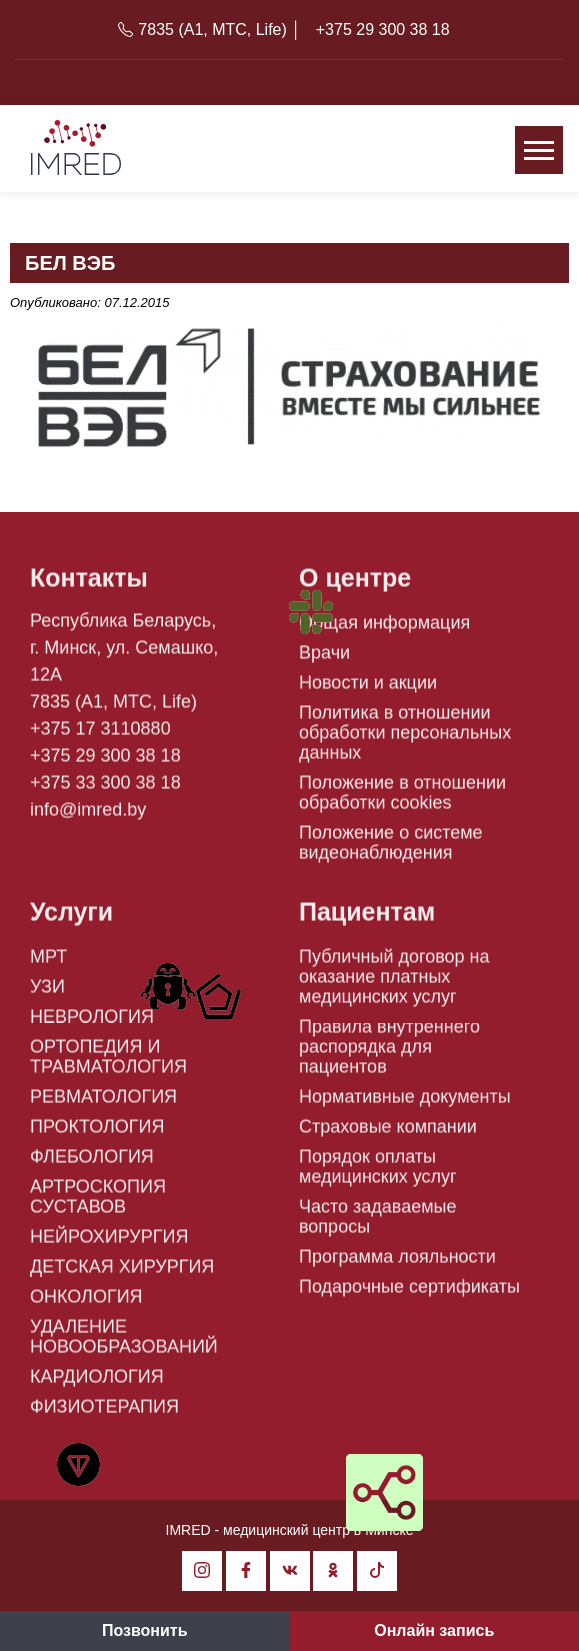  What do you see at coordinates (218, 996) in the screenshot?
I see `geode geometry dash mod loader logo` at bounding box center [218, 996].